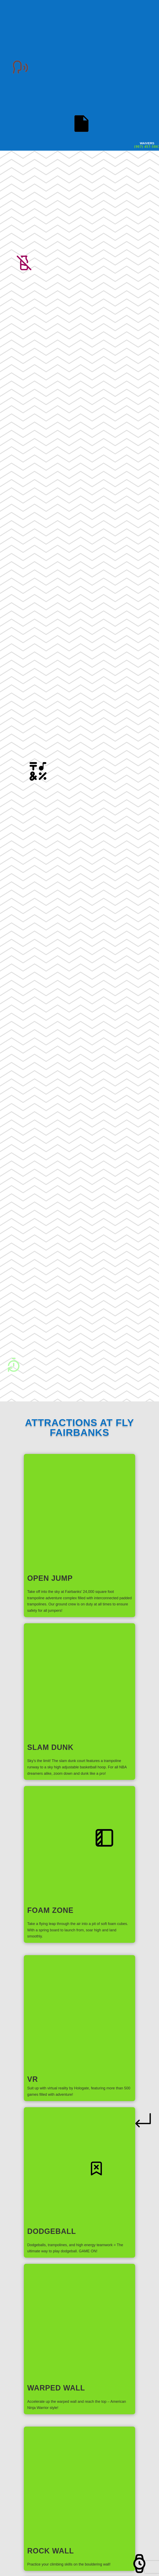 This screenshot has height=2576, width=159. What do you see at coordinates (143, 2120) in the screenshot?
I see `return or go back to previous item` at bounding box center [143, 2120].